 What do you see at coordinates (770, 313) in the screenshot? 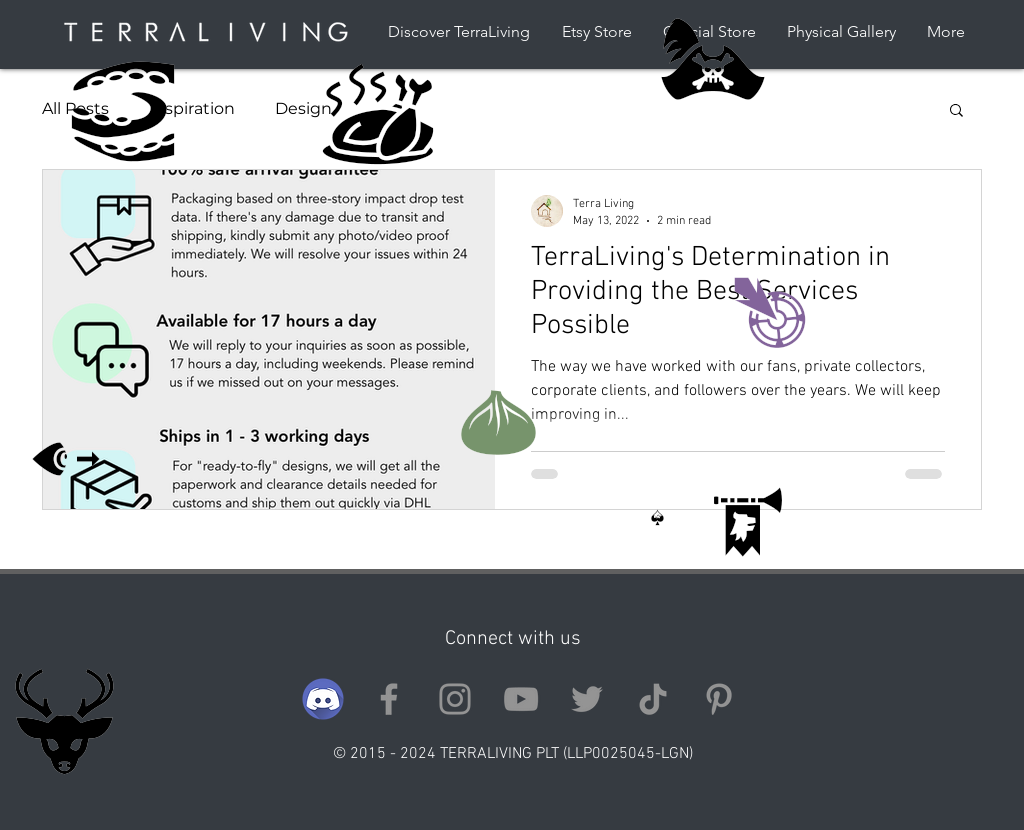
I see `aim or target an objective` at bounding box center [770, 313].